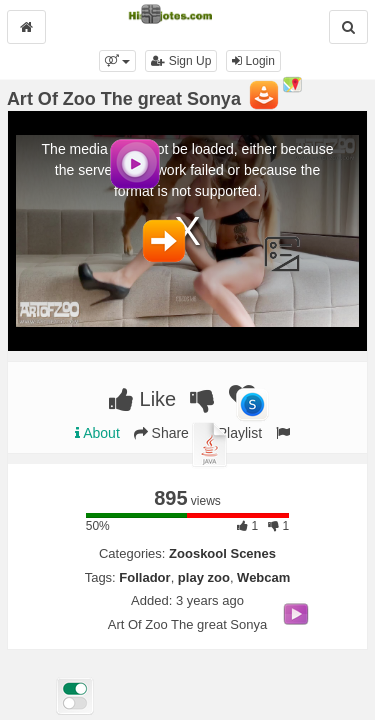  What do you see at coordinates (75, 696) in the screenshot?
I see `open desktop preferences or settings` at bounding box center [75, 696].